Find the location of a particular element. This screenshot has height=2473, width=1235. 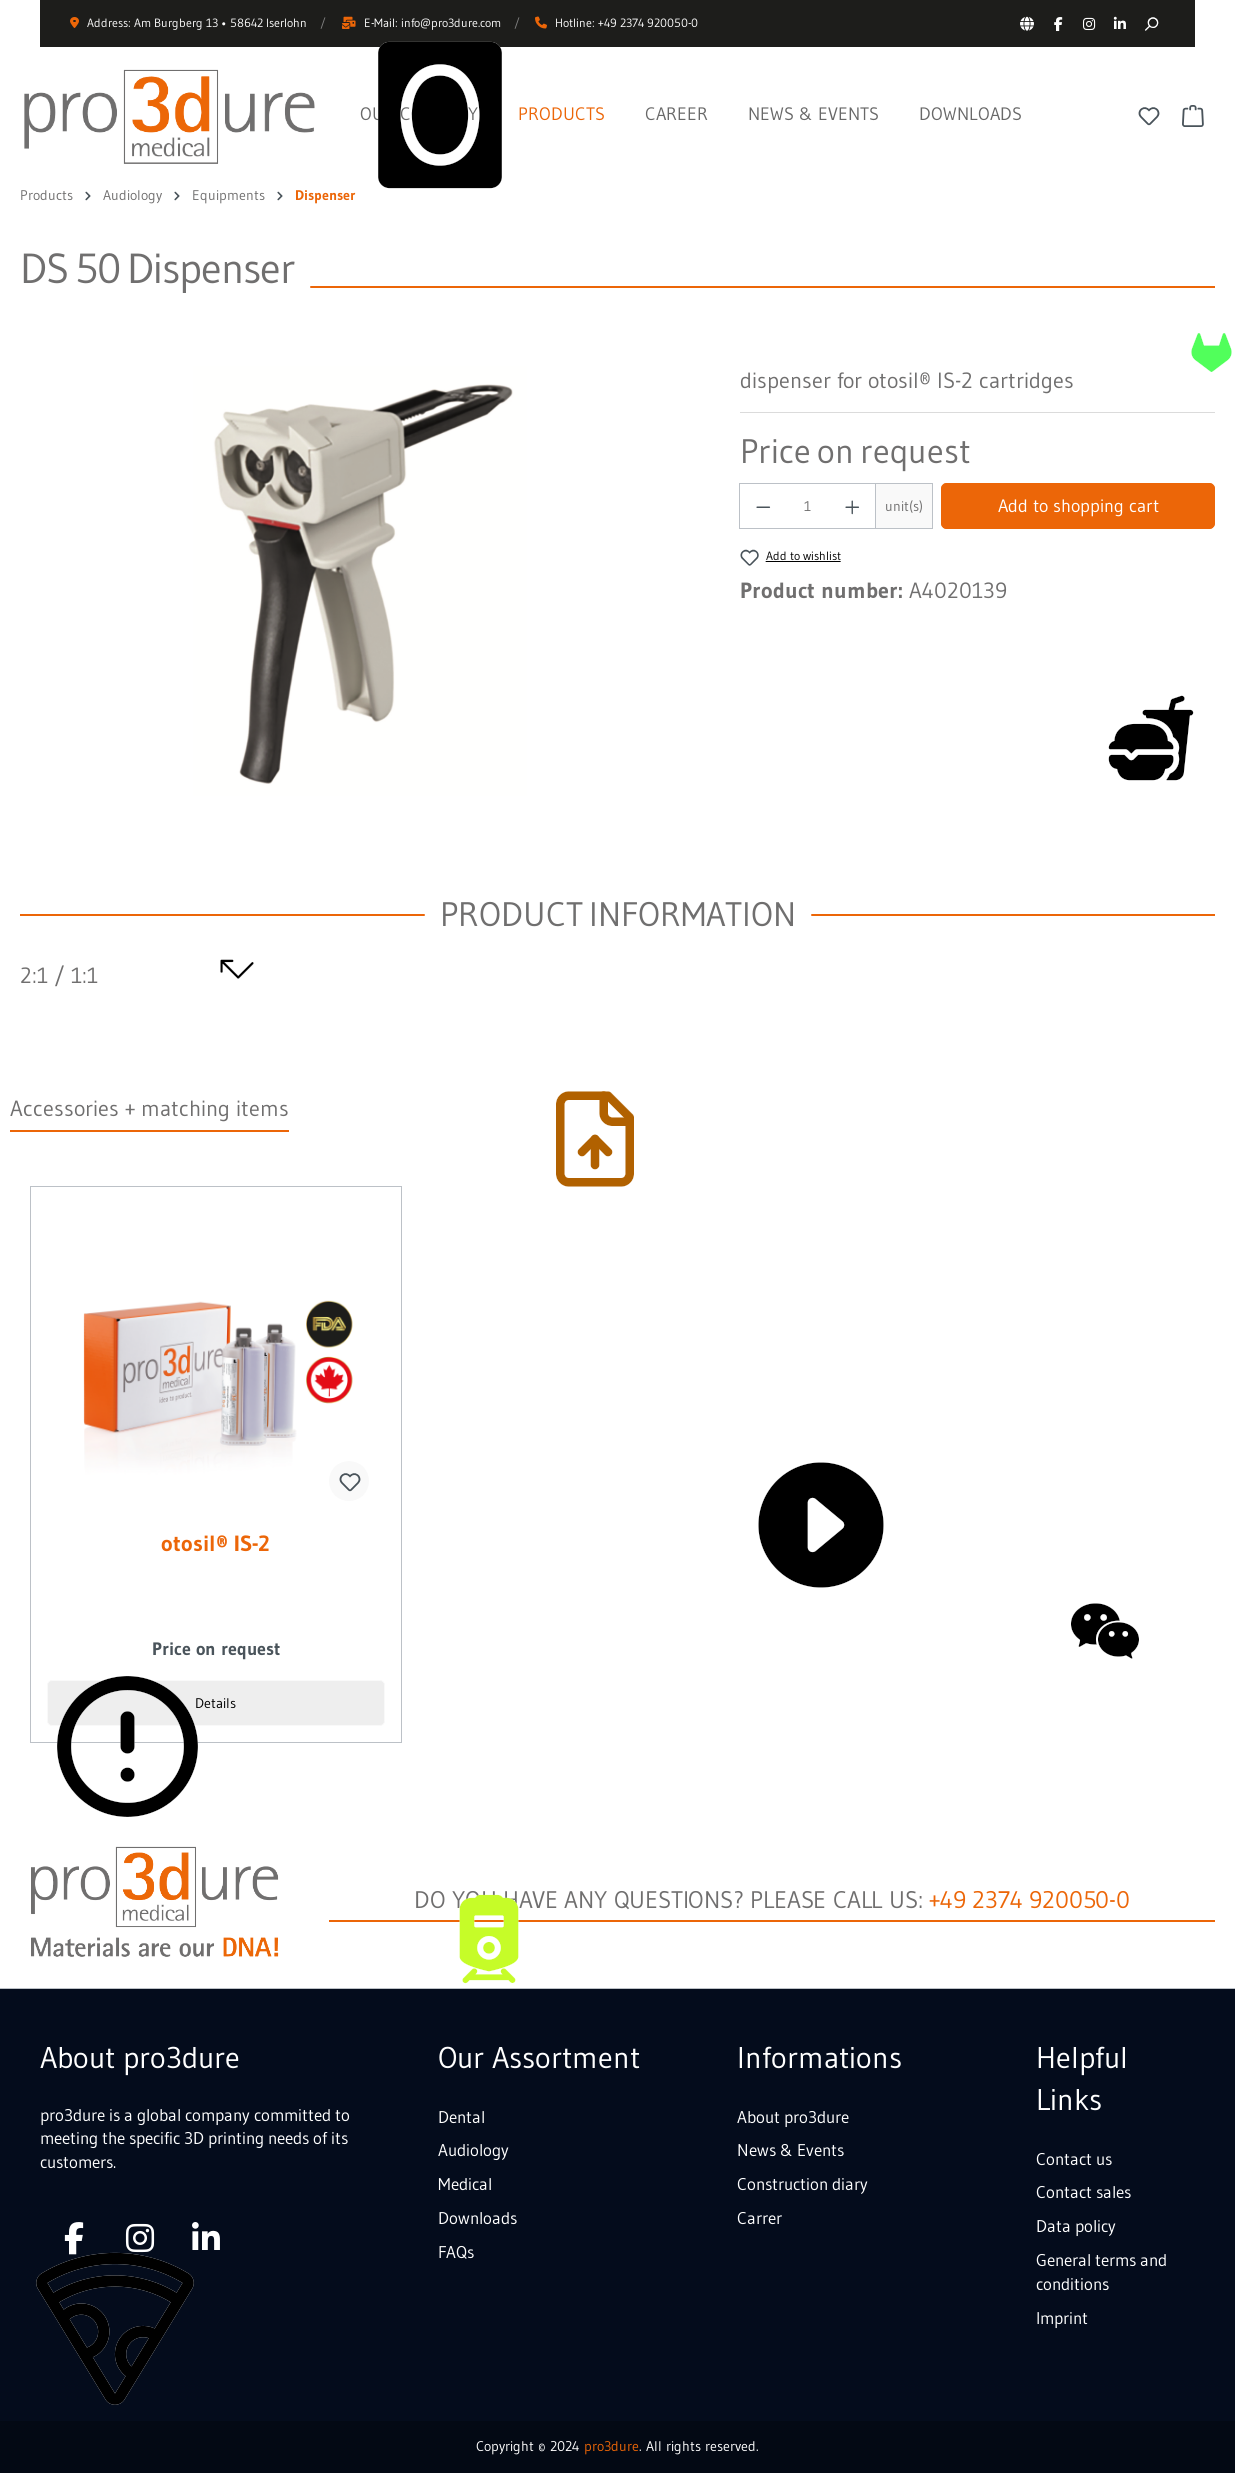

open GitLab repository is located at coordinates (1211, 352).